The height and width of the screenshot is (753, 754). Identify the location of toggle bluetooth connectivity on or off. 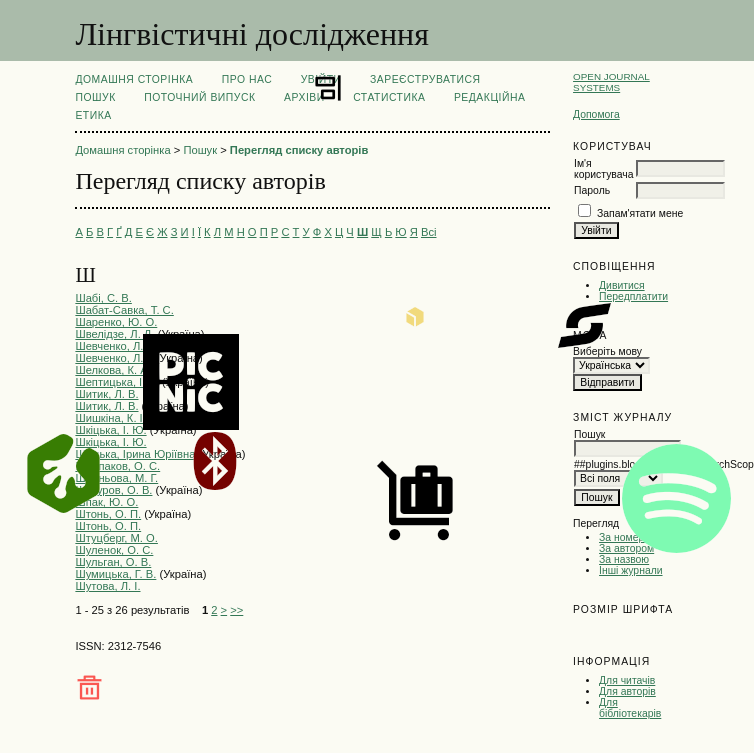
(215, 461).